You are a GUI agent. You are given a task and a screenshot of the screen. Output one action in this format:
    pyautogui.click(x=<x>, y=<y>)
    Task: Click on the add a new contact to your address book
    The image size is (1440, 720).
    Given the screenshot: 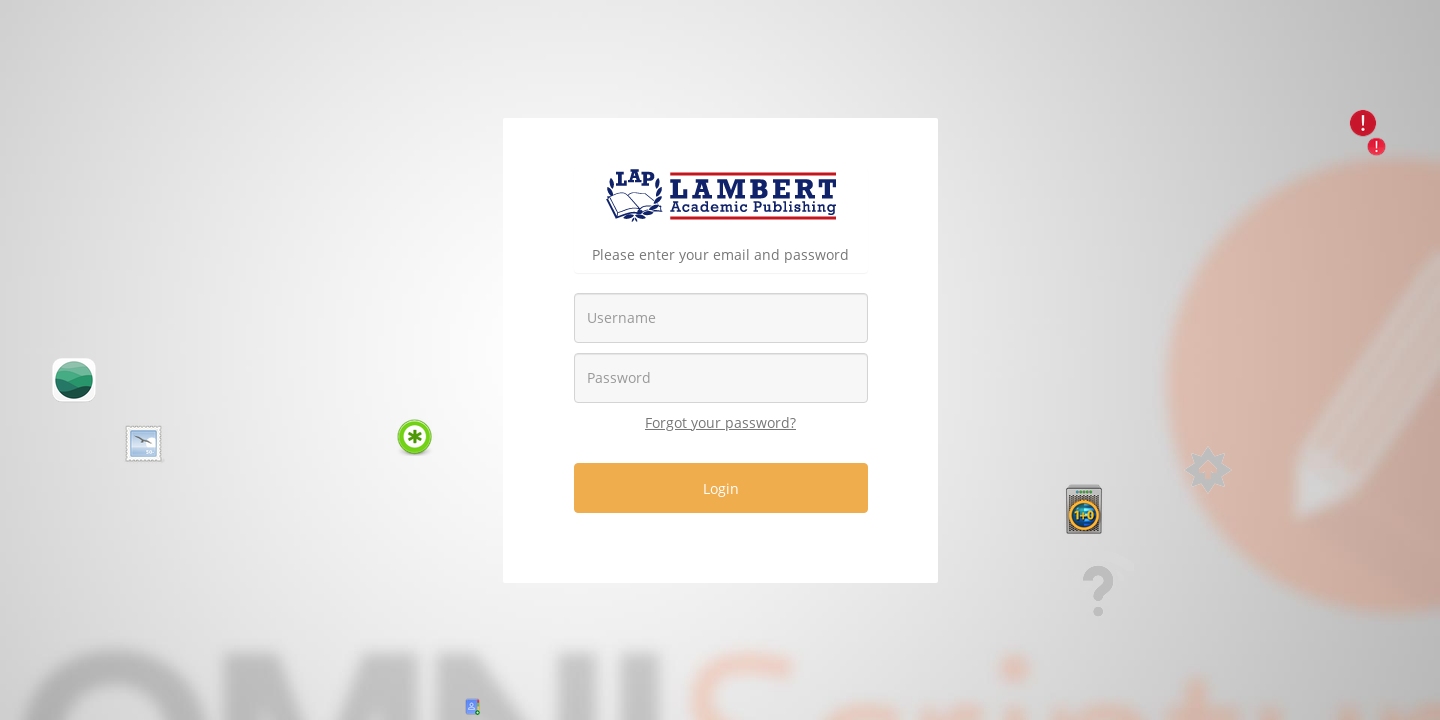 What is the action you would take?
    pyautogui.click(x=472, y=706)
    